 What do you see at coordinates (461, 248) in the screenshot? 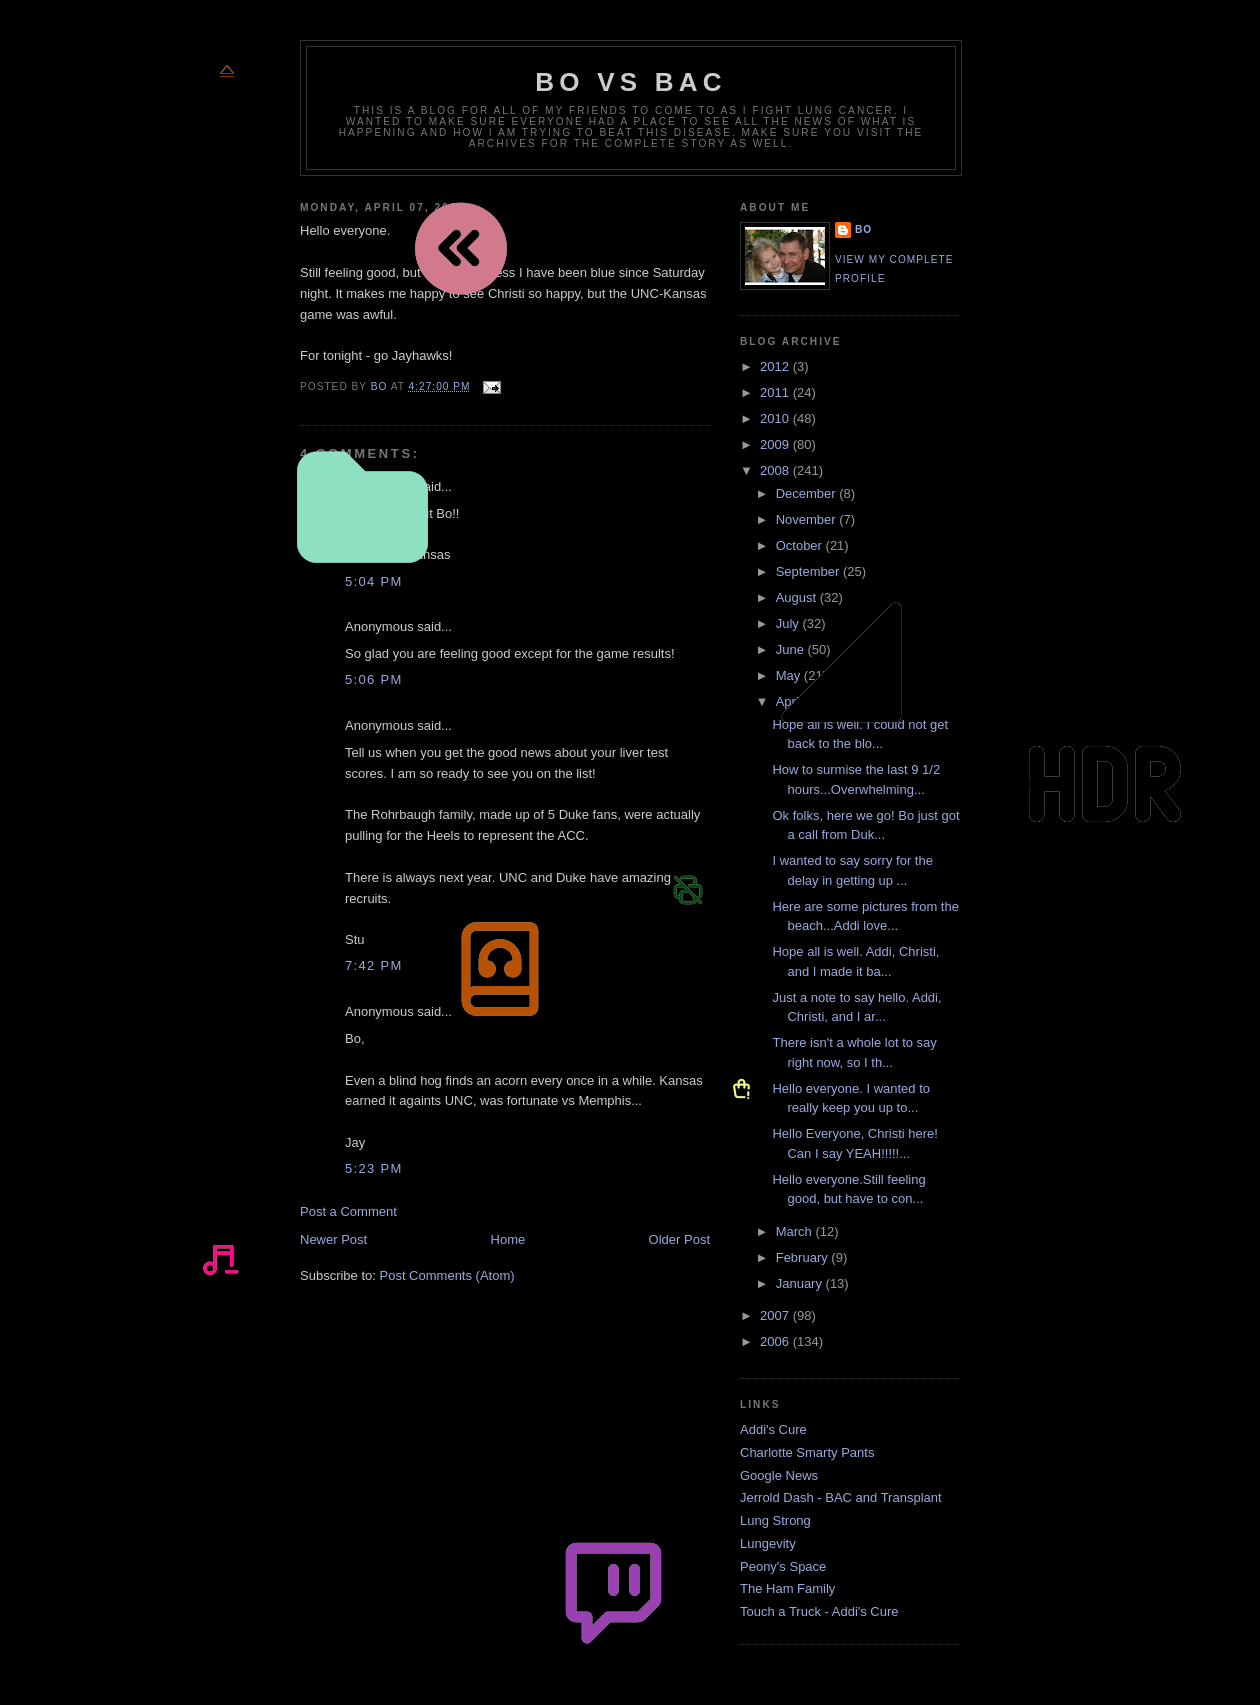
I see `go back to previous section` at bounding box center [461, 248].